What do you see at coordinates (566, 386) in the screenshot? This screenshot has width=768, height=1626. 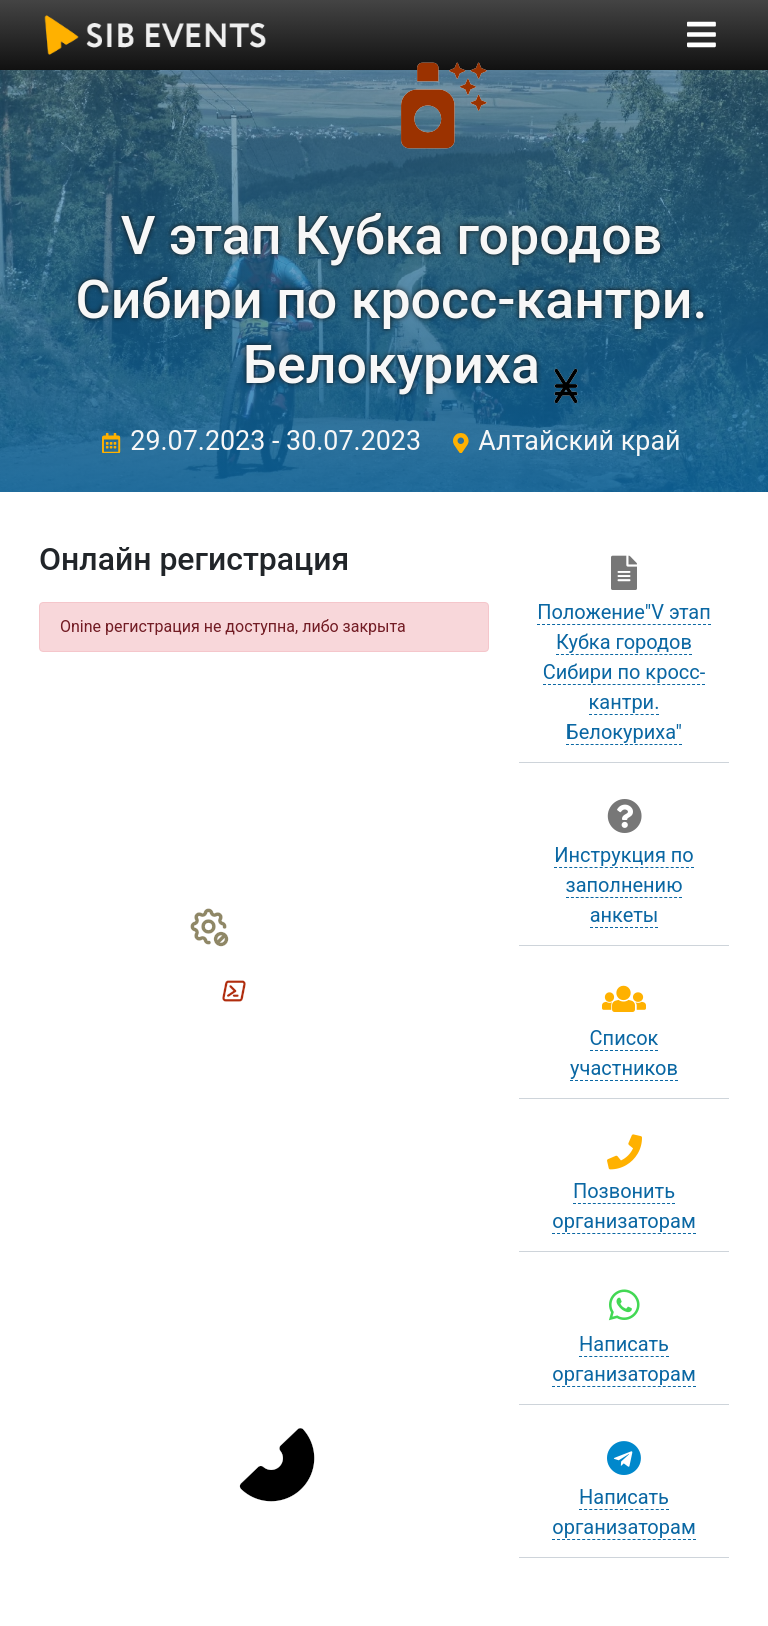 I see `view or select nano cryptocurrency` at bounding box center [566, 386].